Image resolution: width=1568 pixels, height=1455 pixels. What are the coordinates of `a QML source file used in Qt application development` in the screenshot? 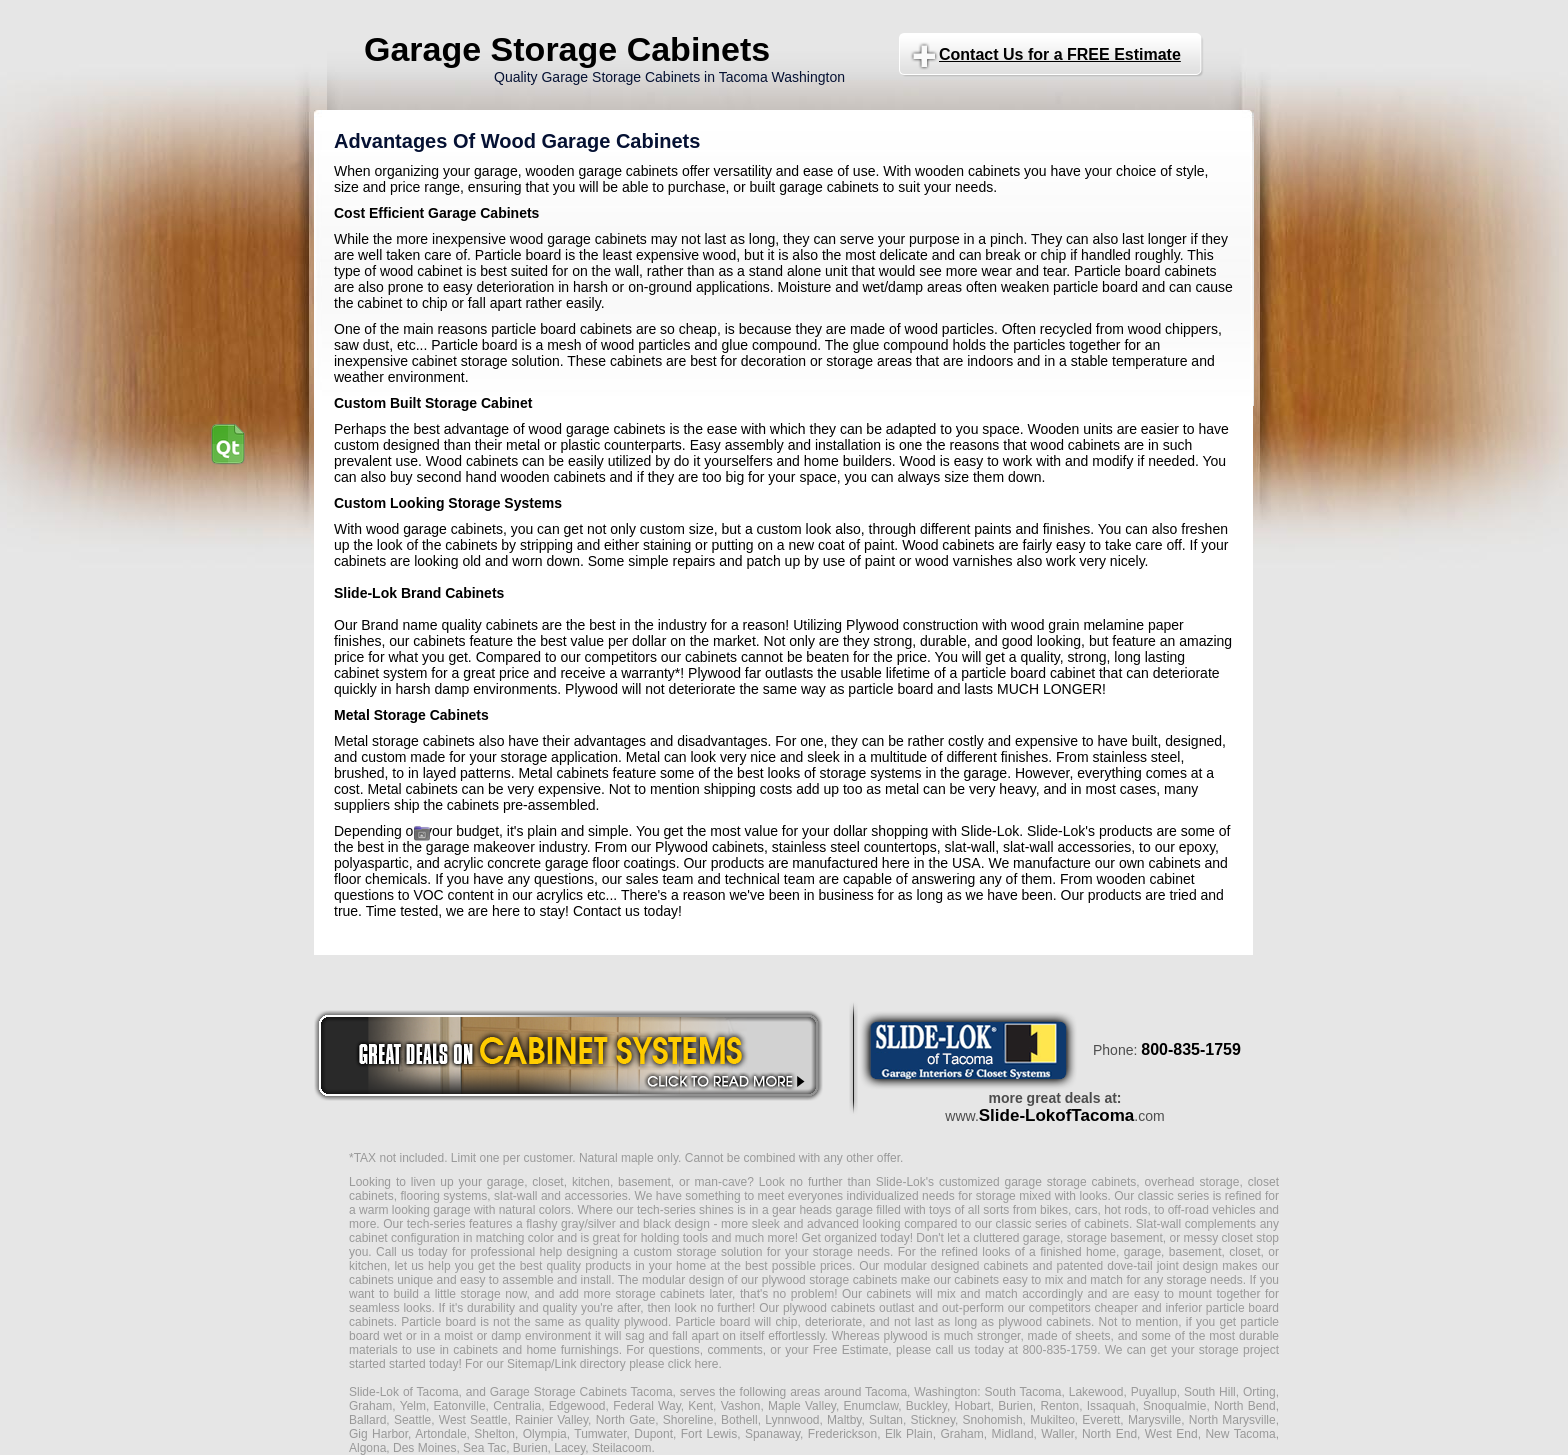 It's located at (228, 444).